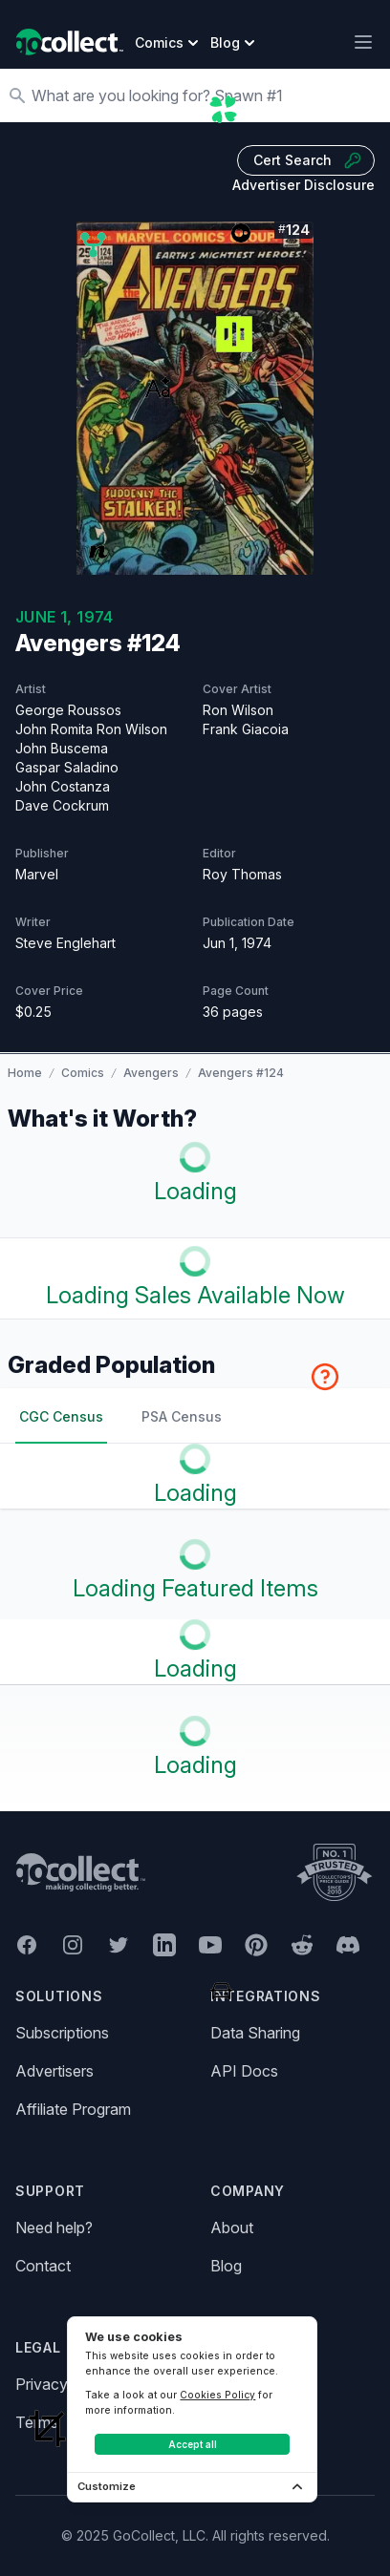 The width and height of the screenshot is (390, 2576). What do you see at coordinates (93, 244) in the screenshot?
I see `fork a repository` at bounding box center [93, 244].